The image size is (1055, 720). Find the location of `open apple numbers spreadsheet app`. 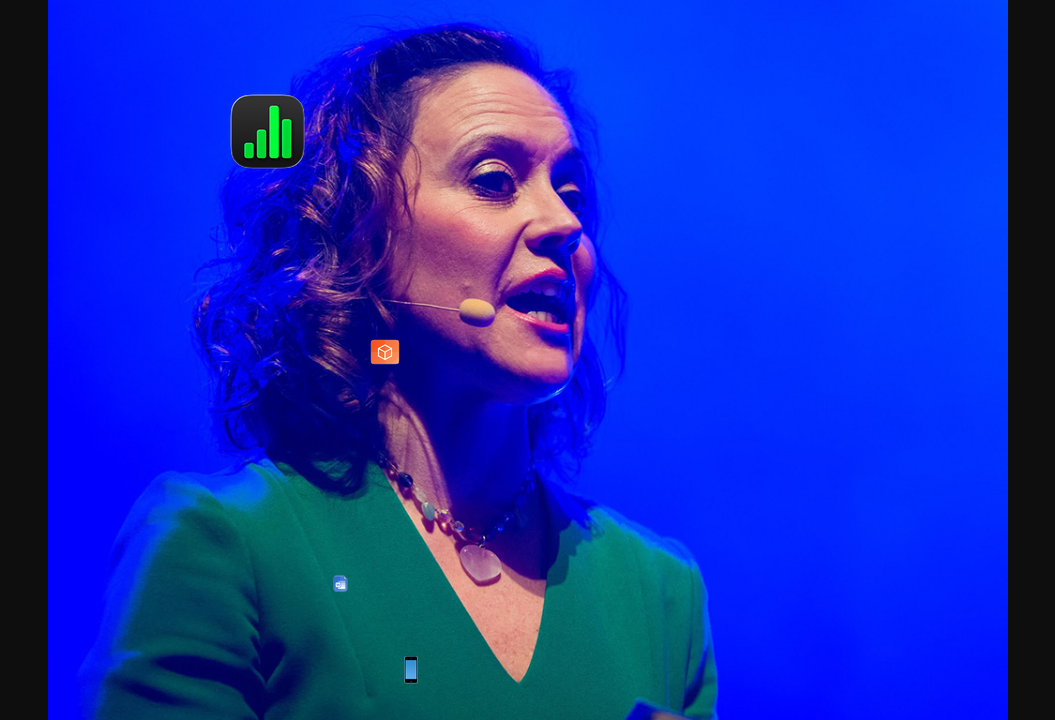

open apple numbers spreadsheet app is located at coordinates (267, 131).